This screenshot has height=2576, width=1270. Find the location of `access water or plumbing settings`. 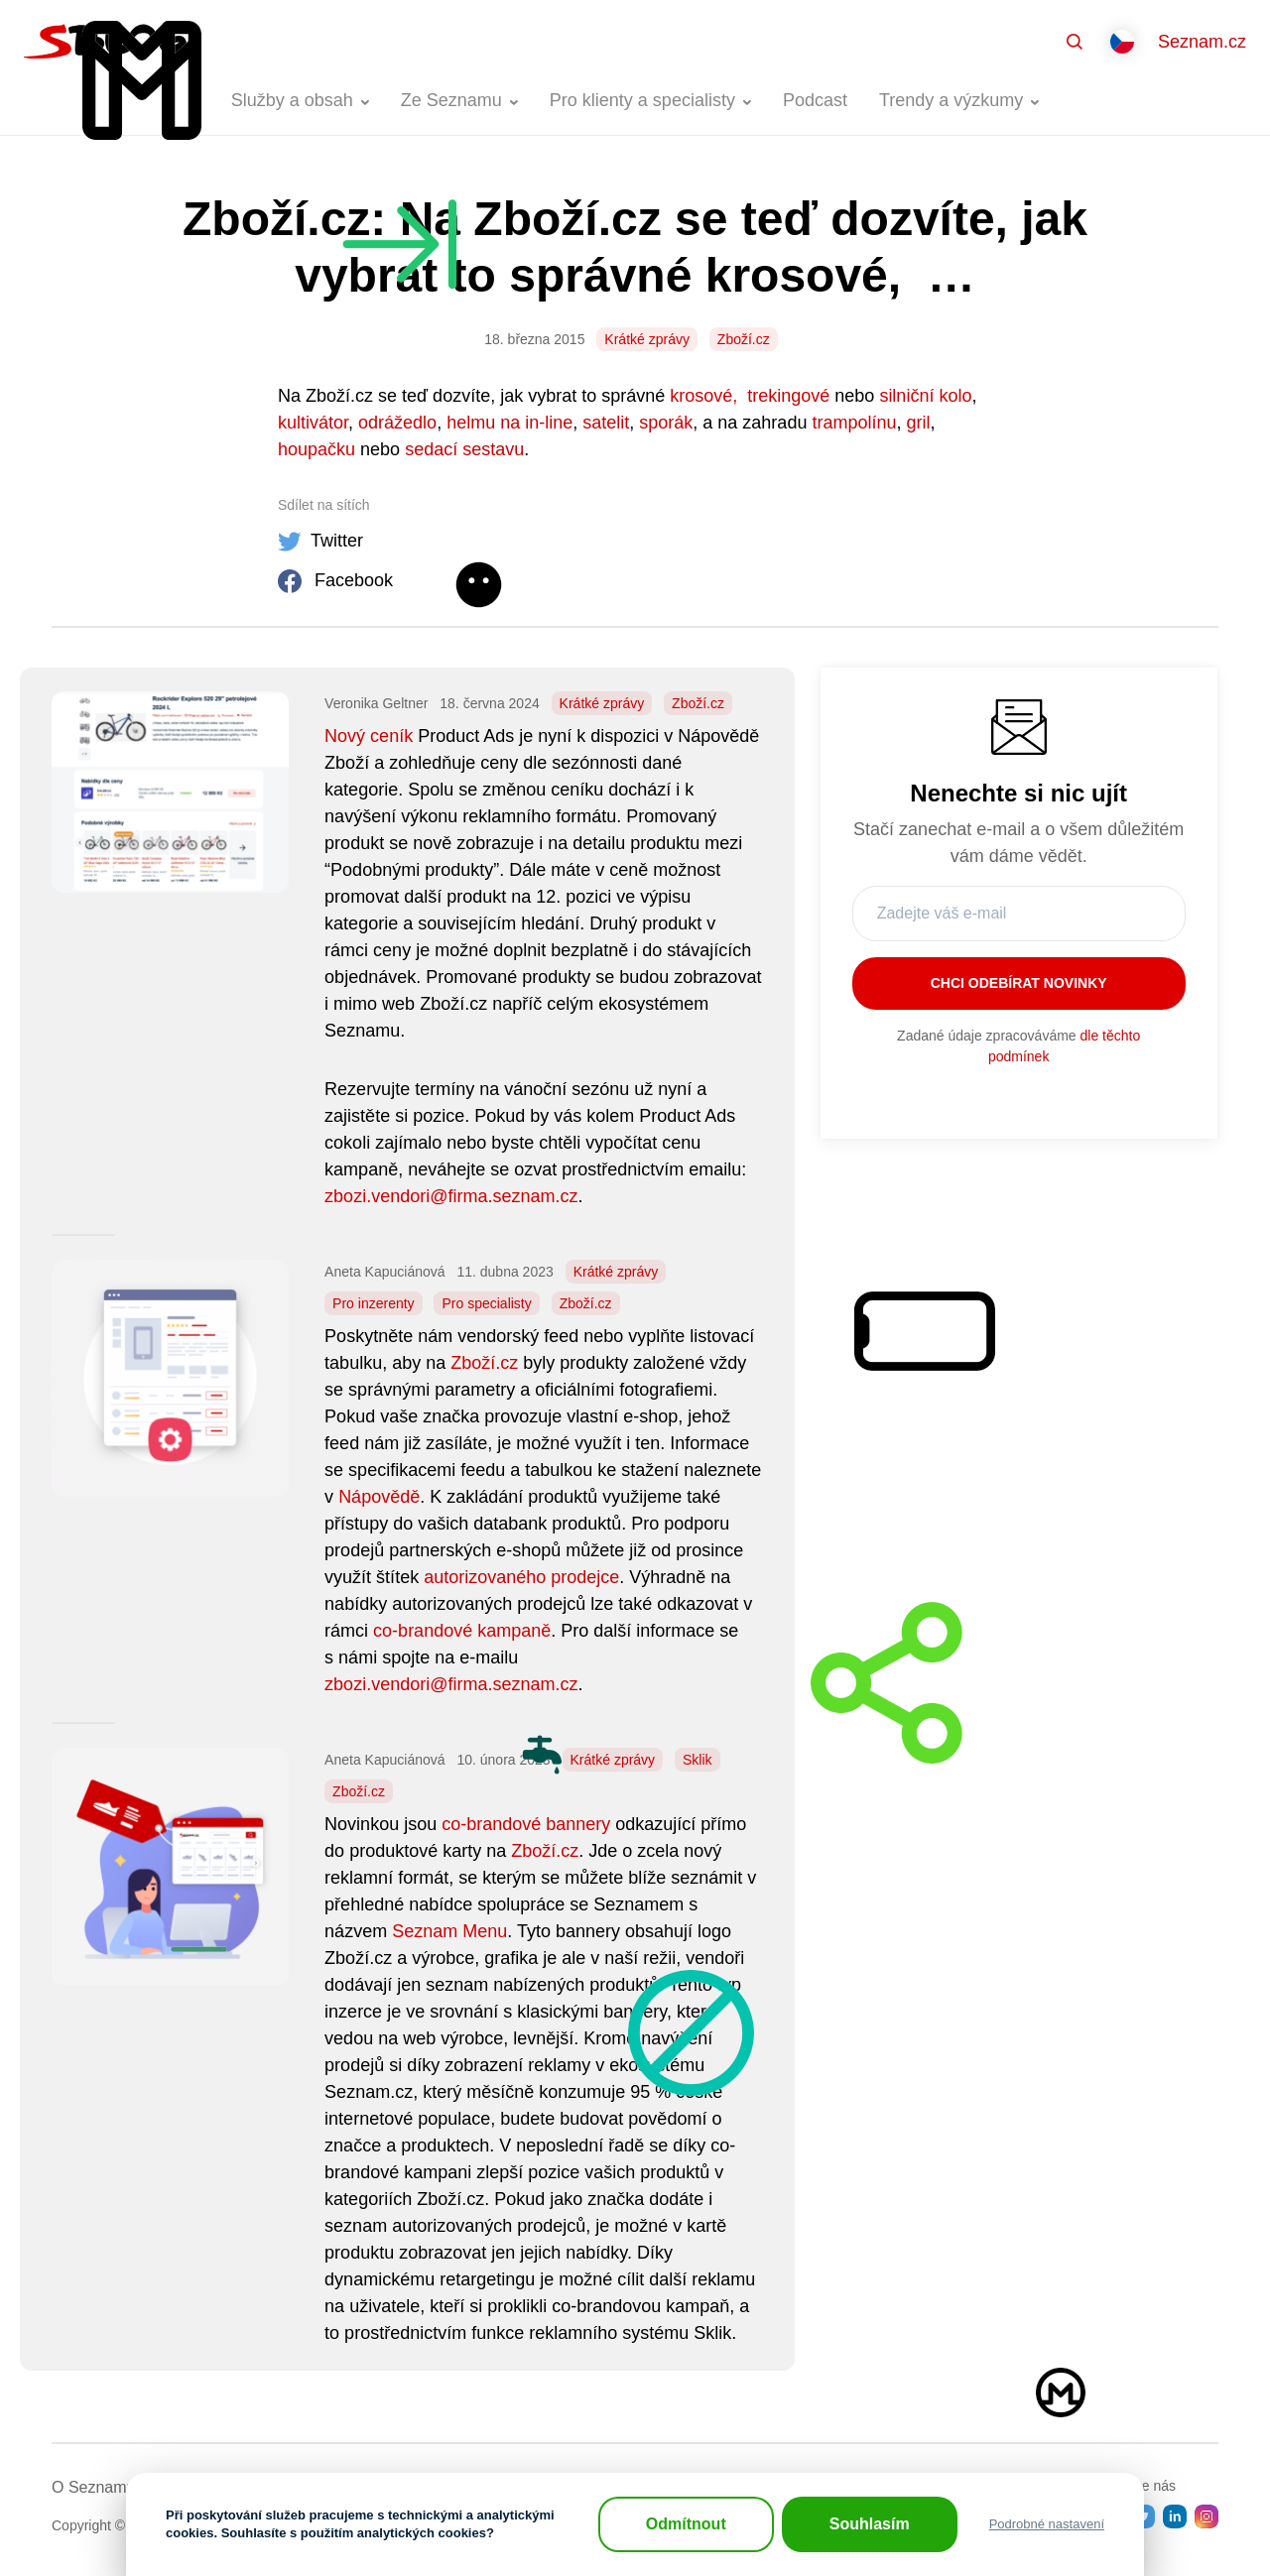

access water or plumbing settings is located at coordinates (542, 1752).